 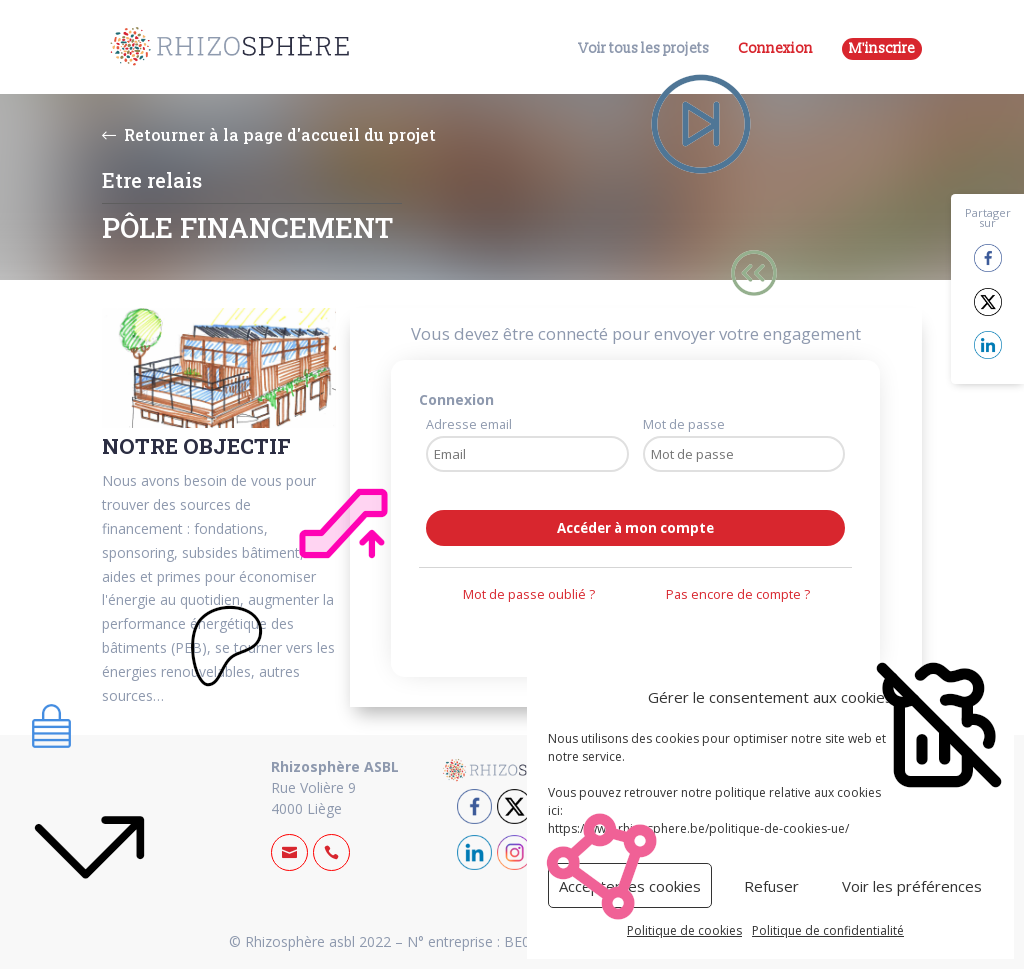 What do you see at coordinates (701, 124) in the screenshot?
I see `skip to the next track` at bounding box center [701, 124].